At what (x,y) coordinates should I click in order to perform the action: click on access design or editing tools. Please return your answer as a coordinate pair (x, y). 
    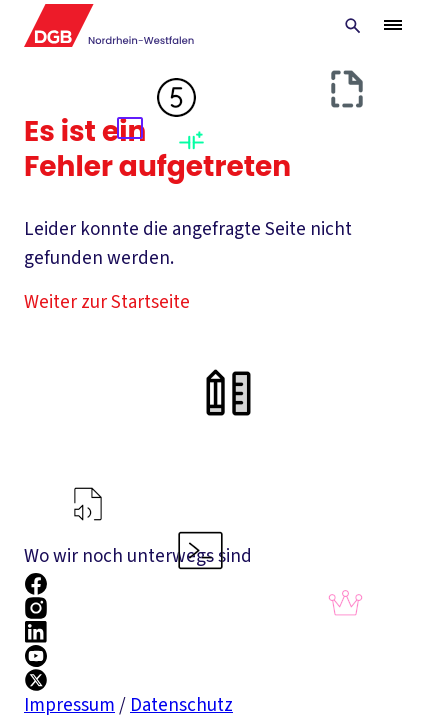
    Looking at the image, I should click on (228, 393).